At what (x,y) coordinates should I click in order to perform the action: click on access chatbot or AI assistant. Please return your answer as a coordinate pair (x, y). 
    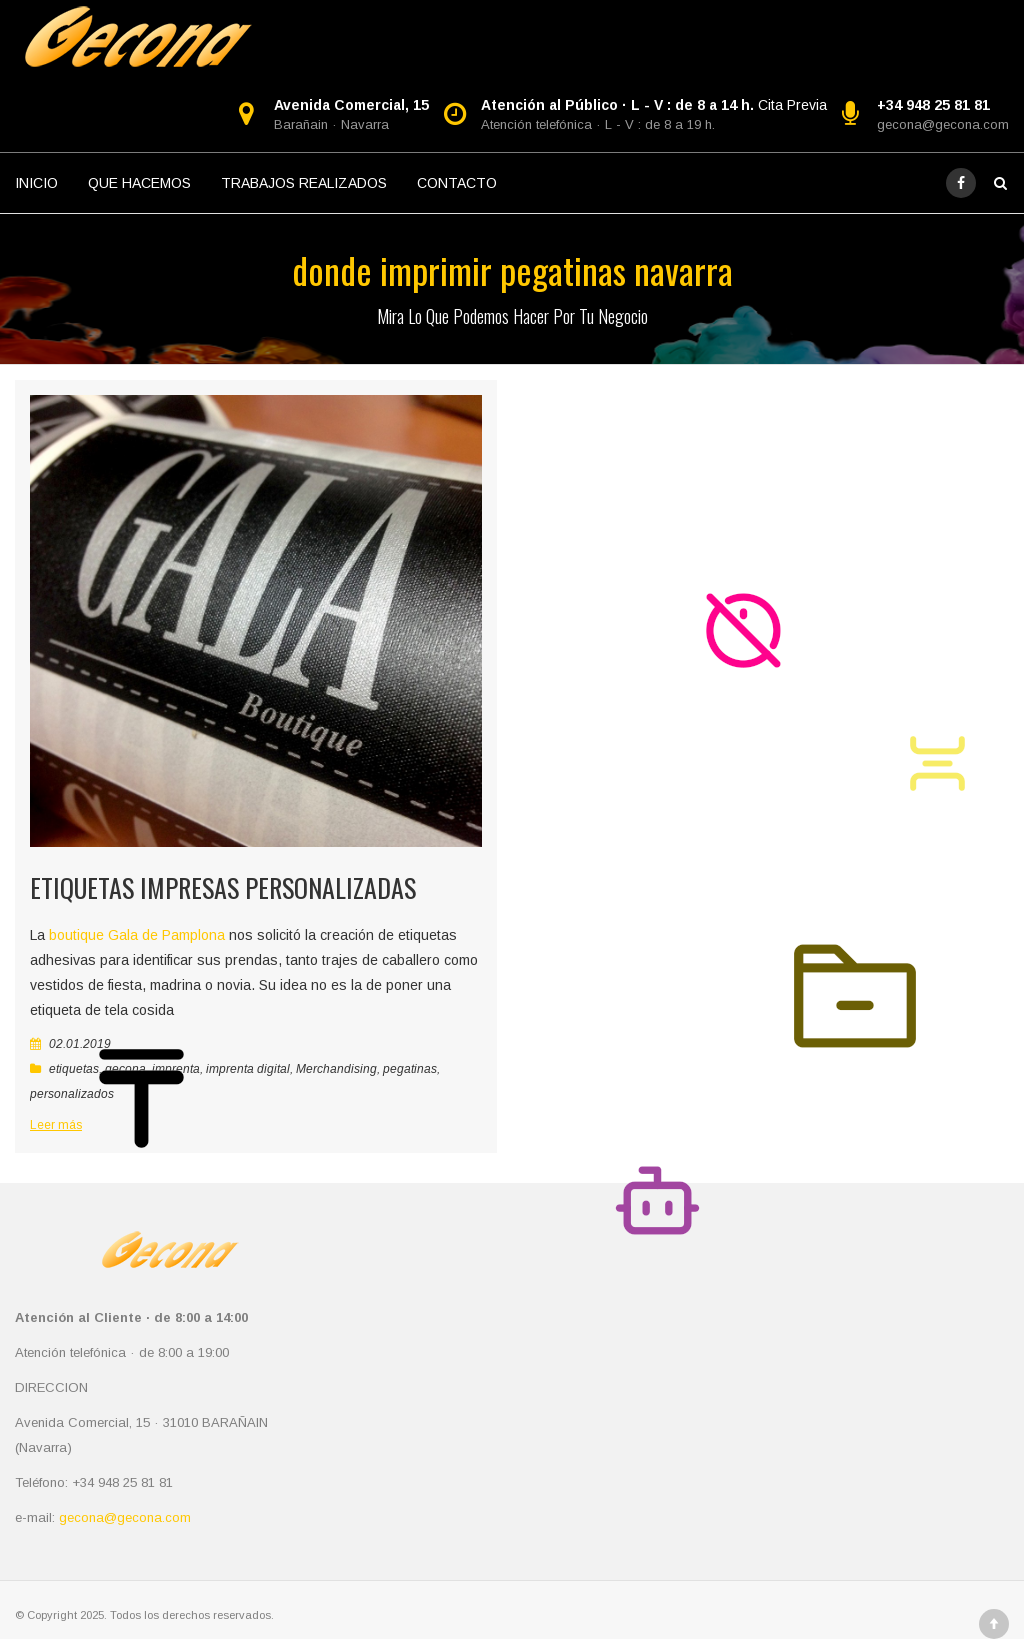
    Looking at the image, I should click on (657, 1200).